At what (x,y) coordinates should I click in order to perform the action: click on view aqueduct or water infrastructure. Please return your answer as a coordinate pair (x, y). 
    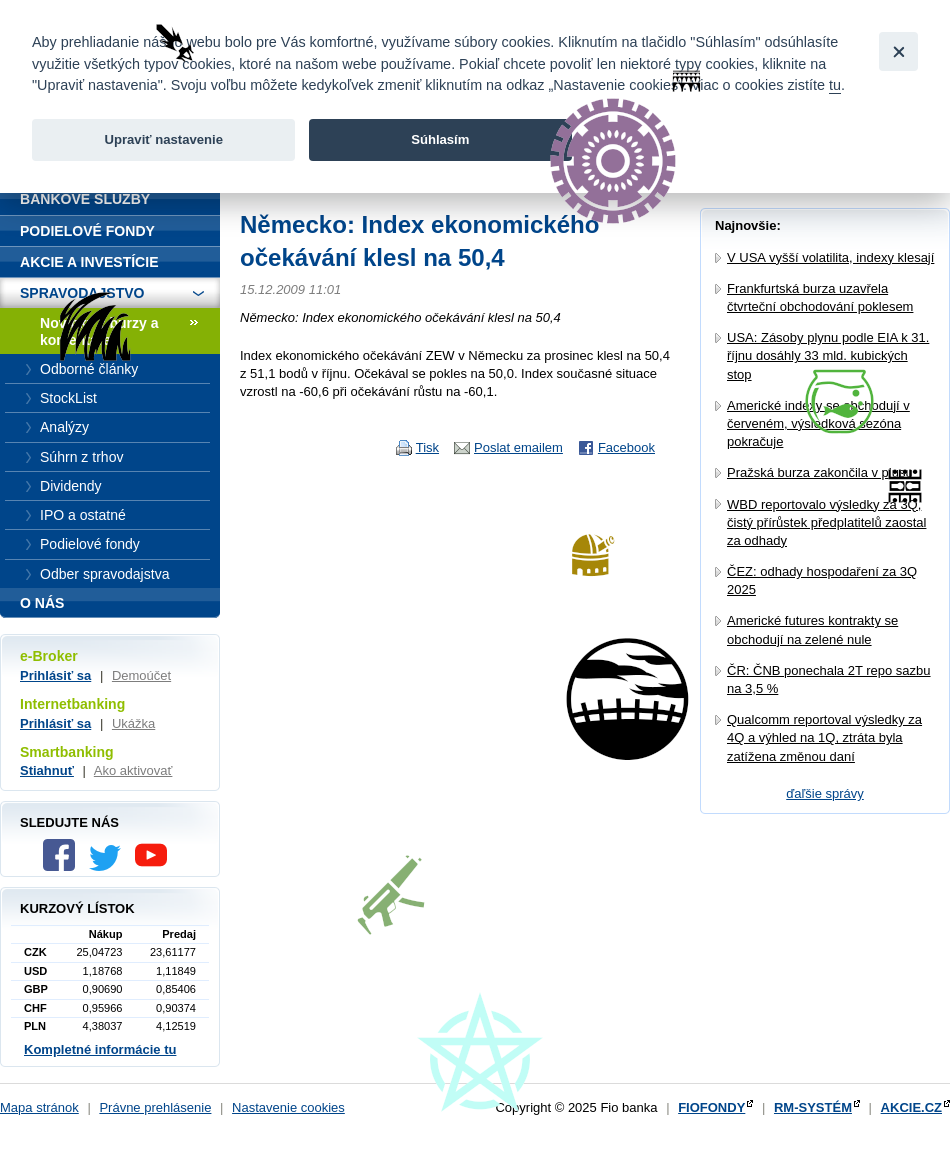
    Looking at the image, I should click on (686, 78).